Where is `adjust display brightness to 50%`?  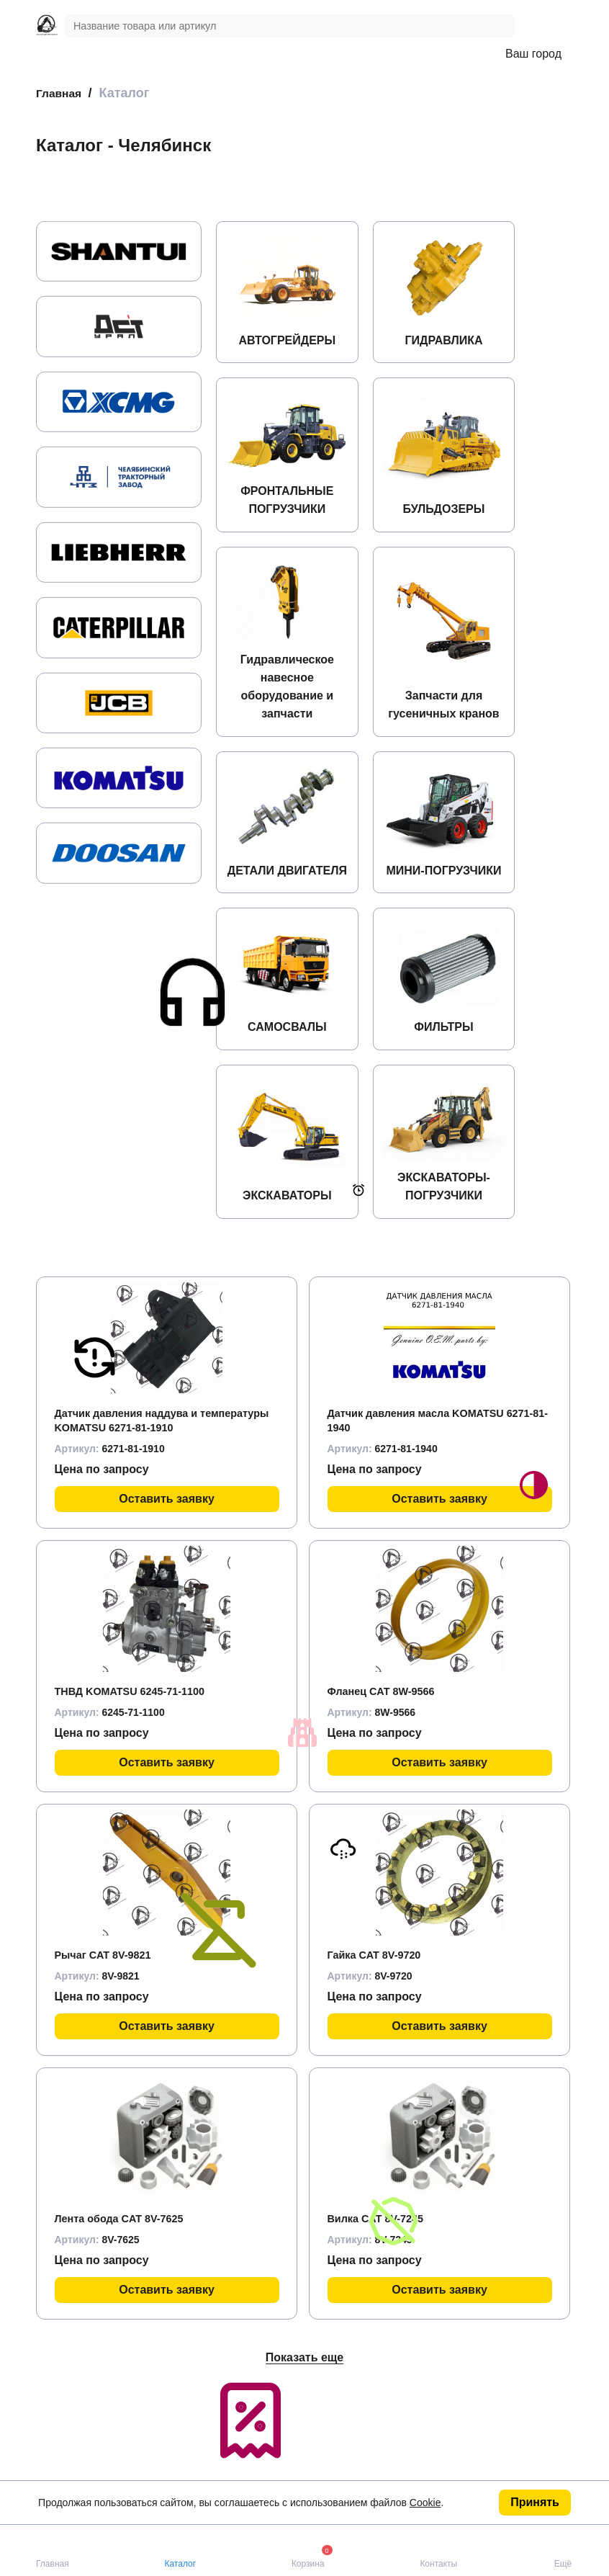 adjust display brightness to 50% is located at coordinates (533, 1485).